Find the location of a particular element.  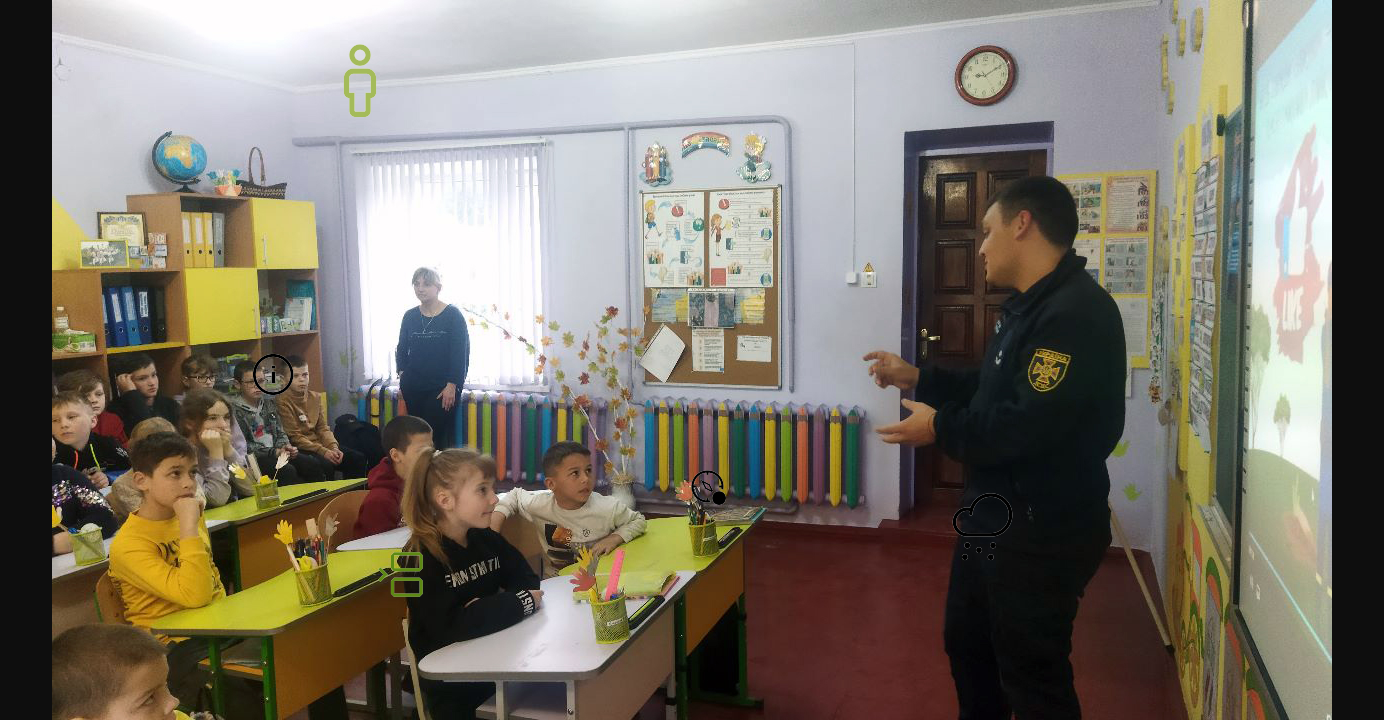

insert a new item between existing elements is located at coordinates (400, 574).